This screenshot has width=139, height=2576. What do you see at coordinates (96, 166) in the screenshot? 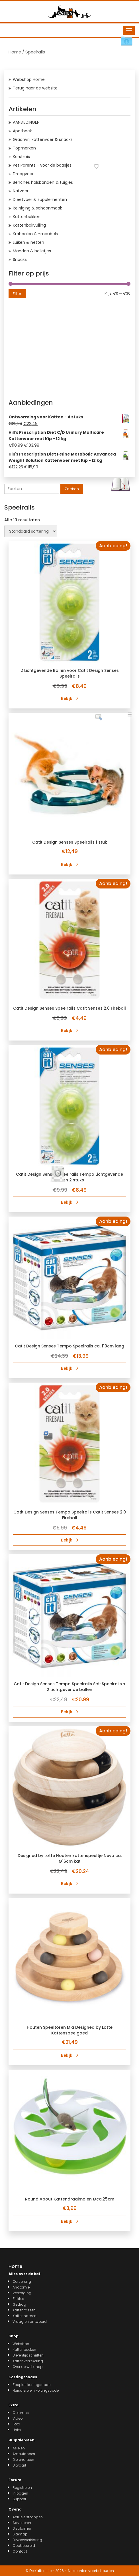
I see `indicates low security status` at bounding box center [96, 166].